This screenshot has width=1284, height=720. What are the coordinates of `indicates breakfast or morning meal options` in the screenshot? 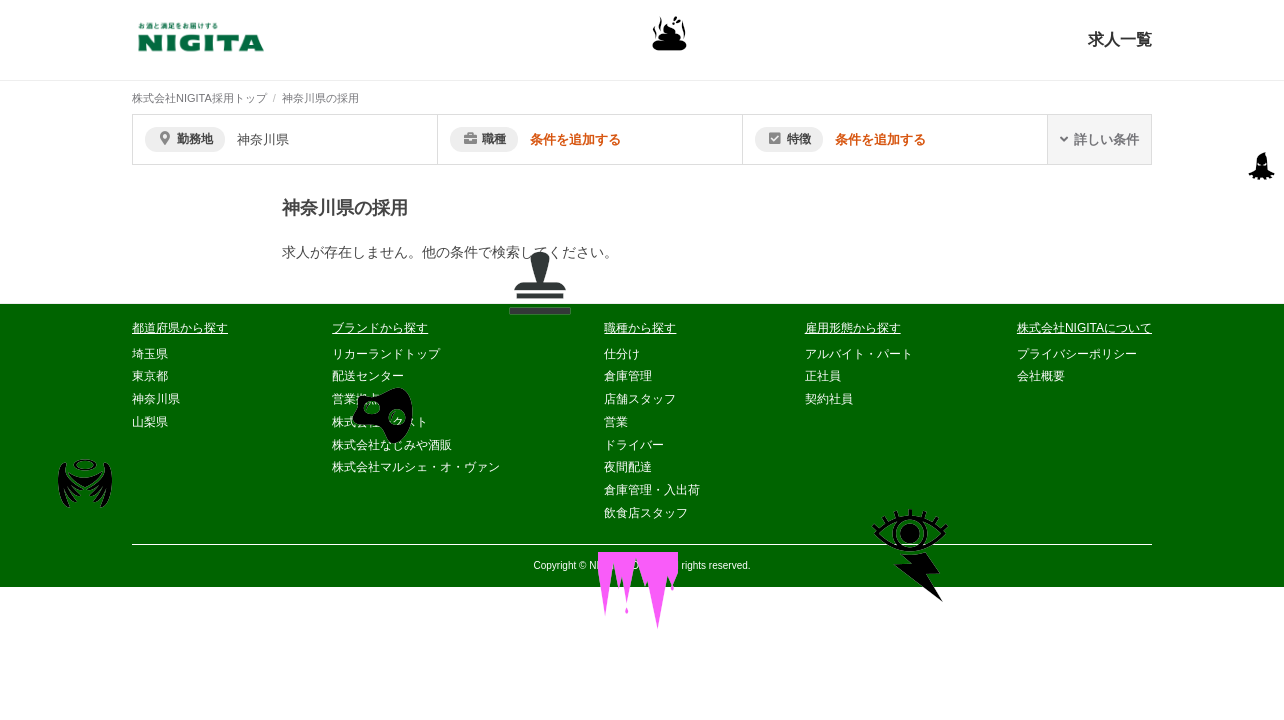 It's located at (382, 415).